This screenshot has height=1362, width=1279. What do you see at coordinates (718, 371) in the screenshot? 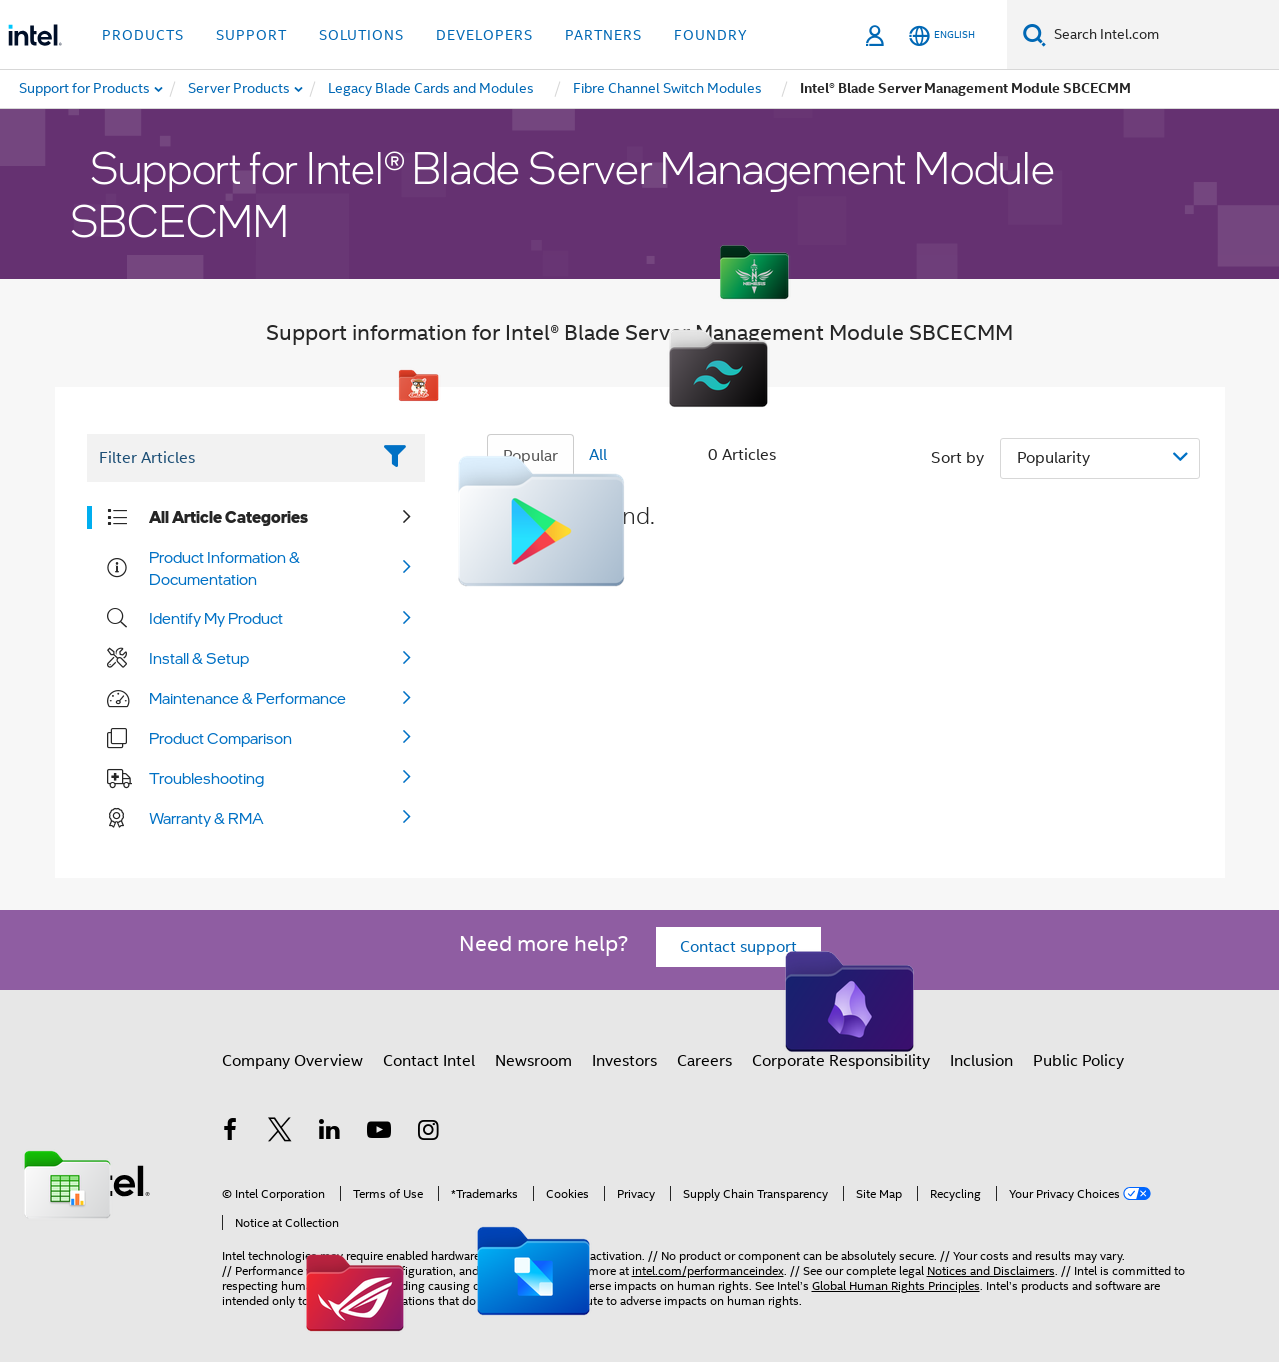
I see `folder containing tailwind css files` at bounding box center [718, 371].